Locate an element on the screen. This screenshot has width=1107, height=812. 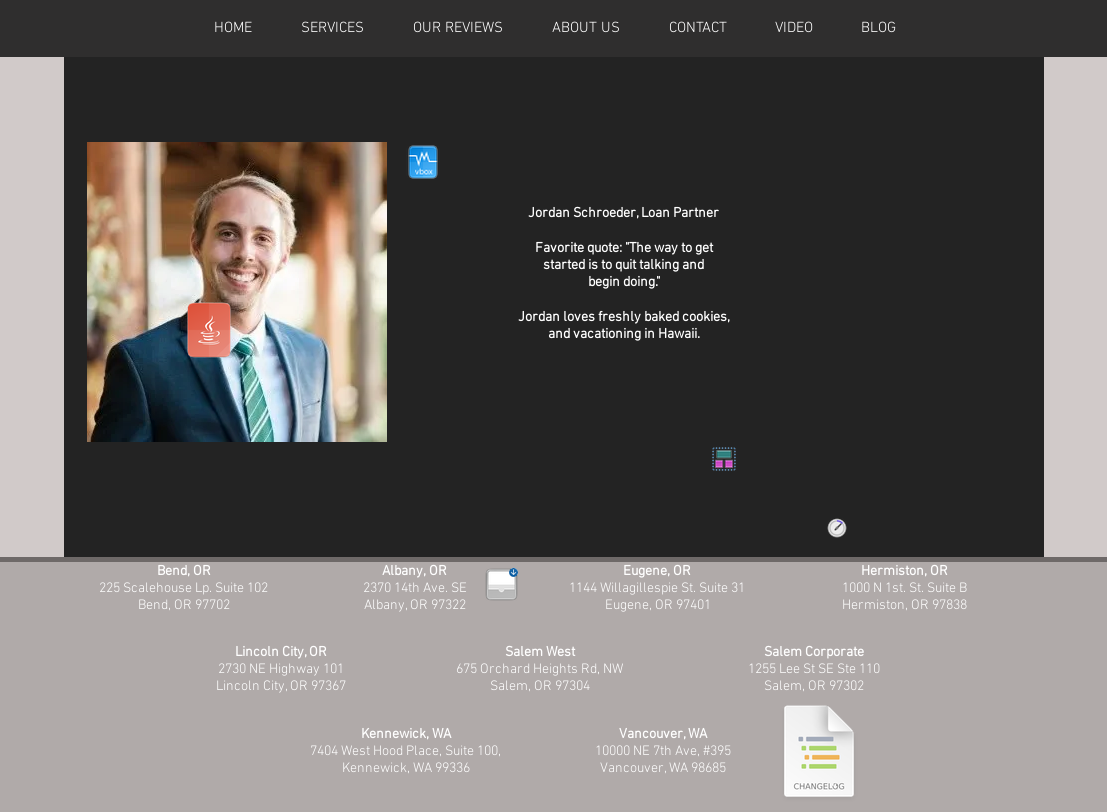
open sysprof system profiler is located at coordinates (837, 528).